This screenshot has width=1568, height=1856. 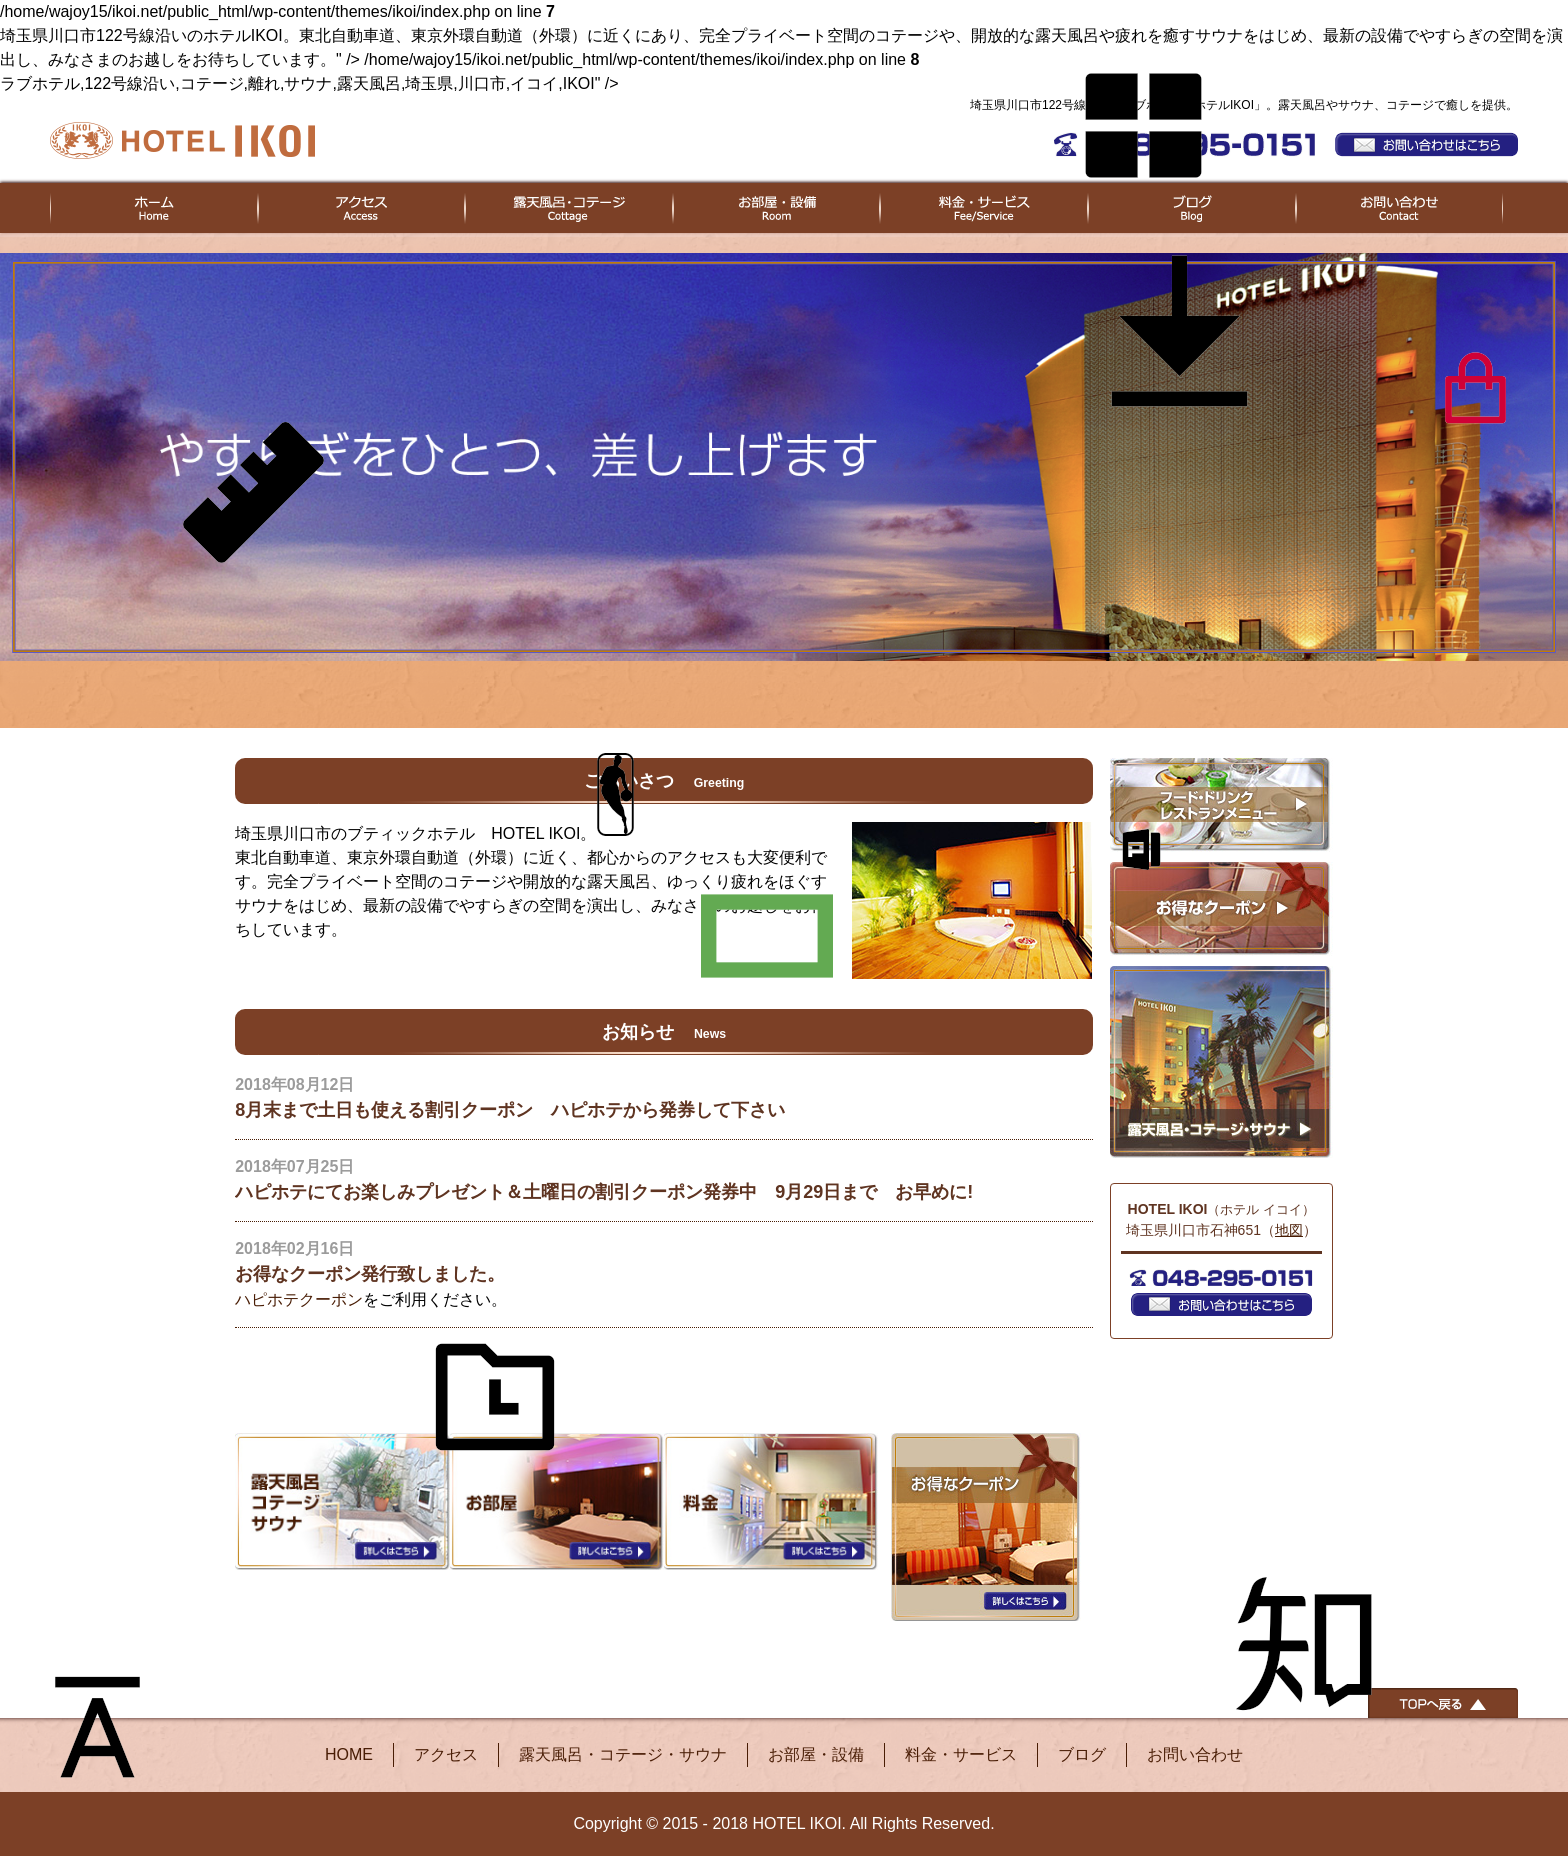 I want to click on open zhihu app, so click(x=1304, y=1643).